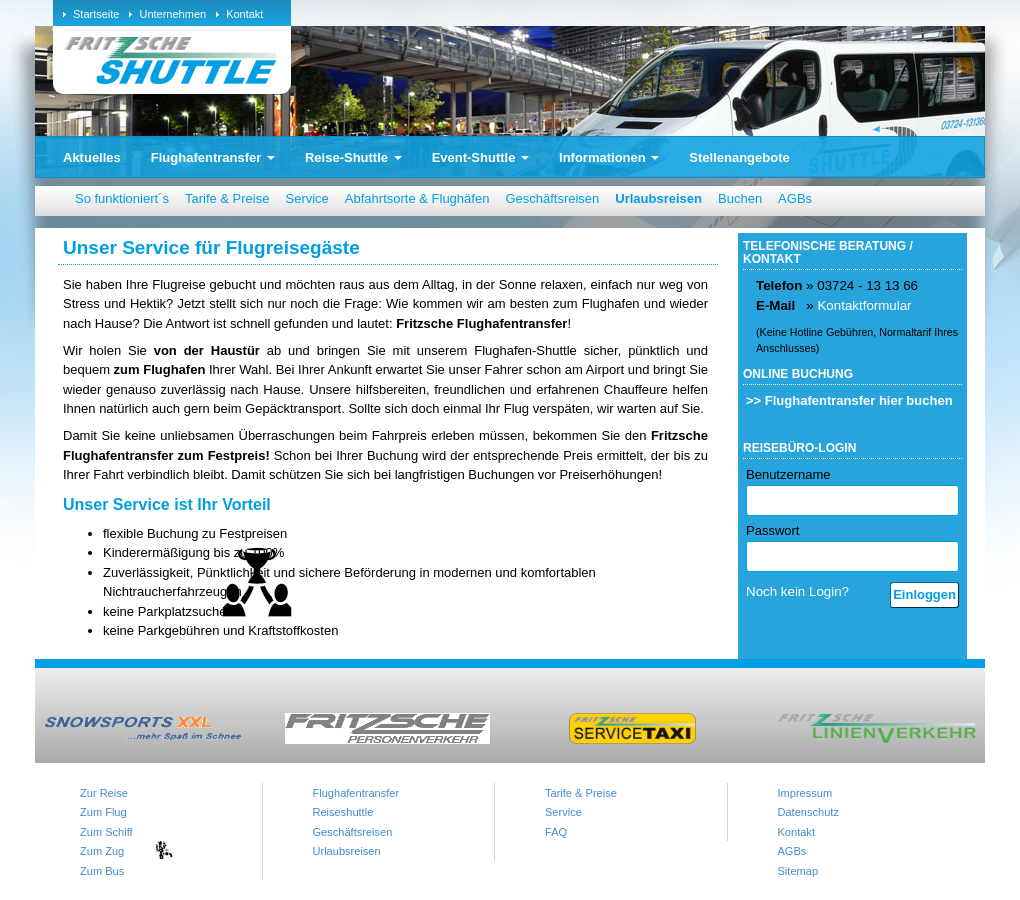 The height and width of the screenshot is (900, 1020). I want to click on tap to water or care for your cactus, so click(164, 850).